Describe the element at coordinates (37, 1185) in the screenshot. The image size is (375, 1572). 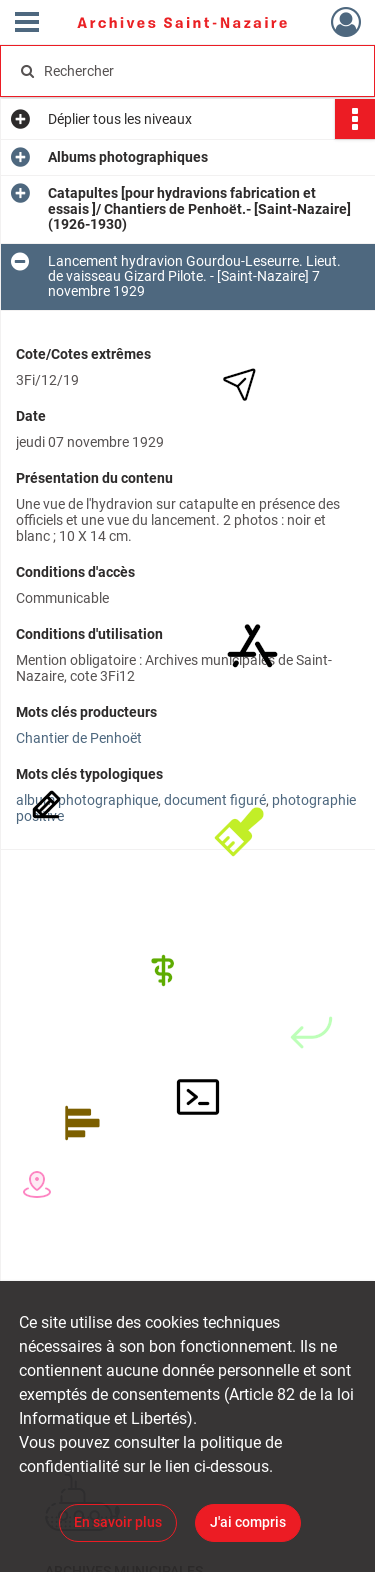
I see `view location area or region on map` at that location.